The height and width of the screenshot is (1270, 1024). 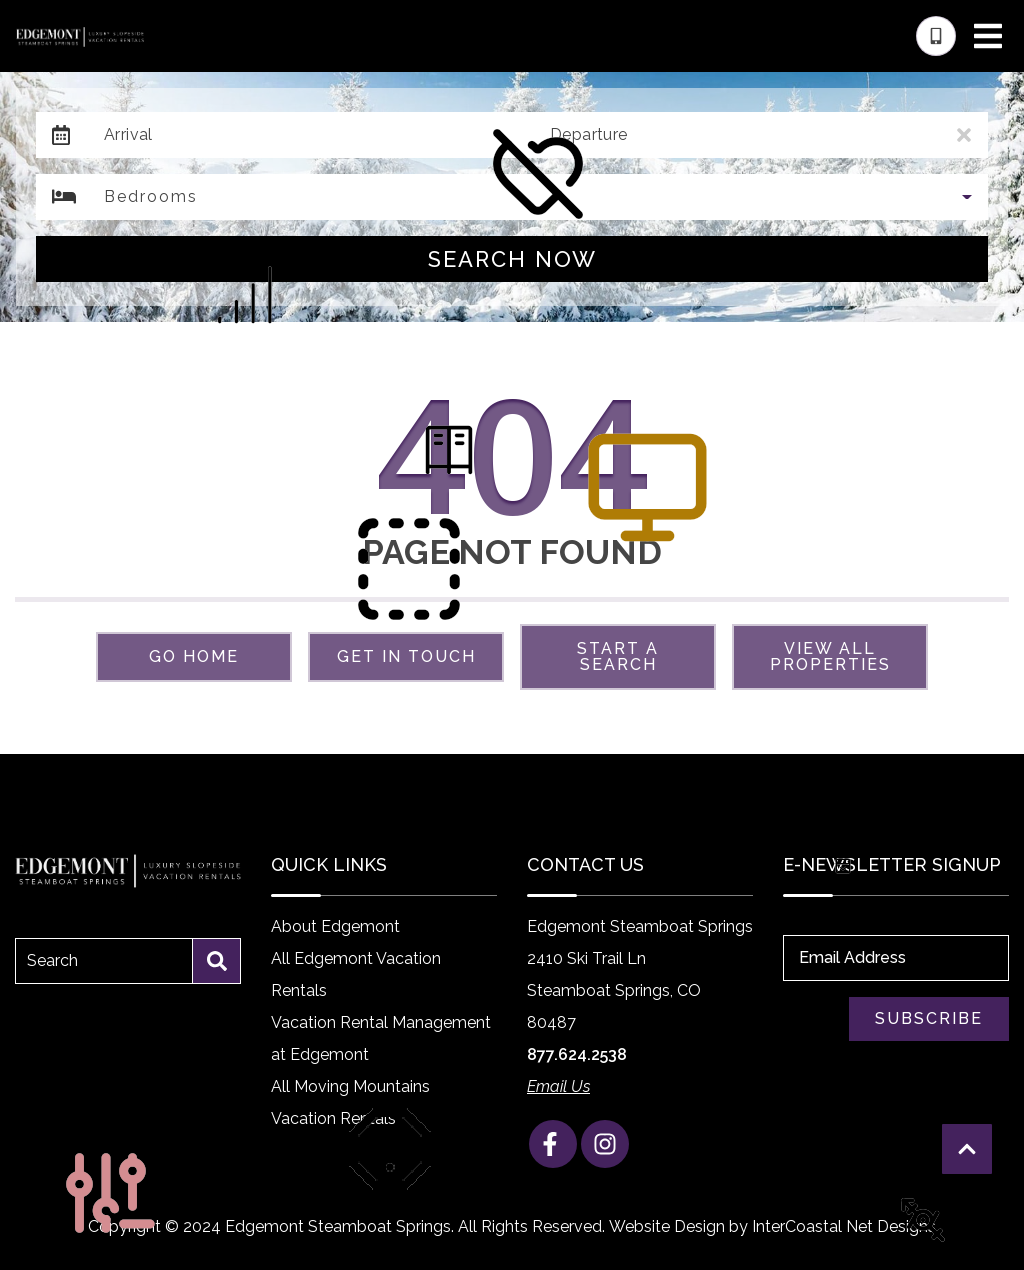 What do you see at coordinates (390, 1149) in the screenshot?
I see `indicates an email error or delivery failure` at bounding box center [390, 1149].